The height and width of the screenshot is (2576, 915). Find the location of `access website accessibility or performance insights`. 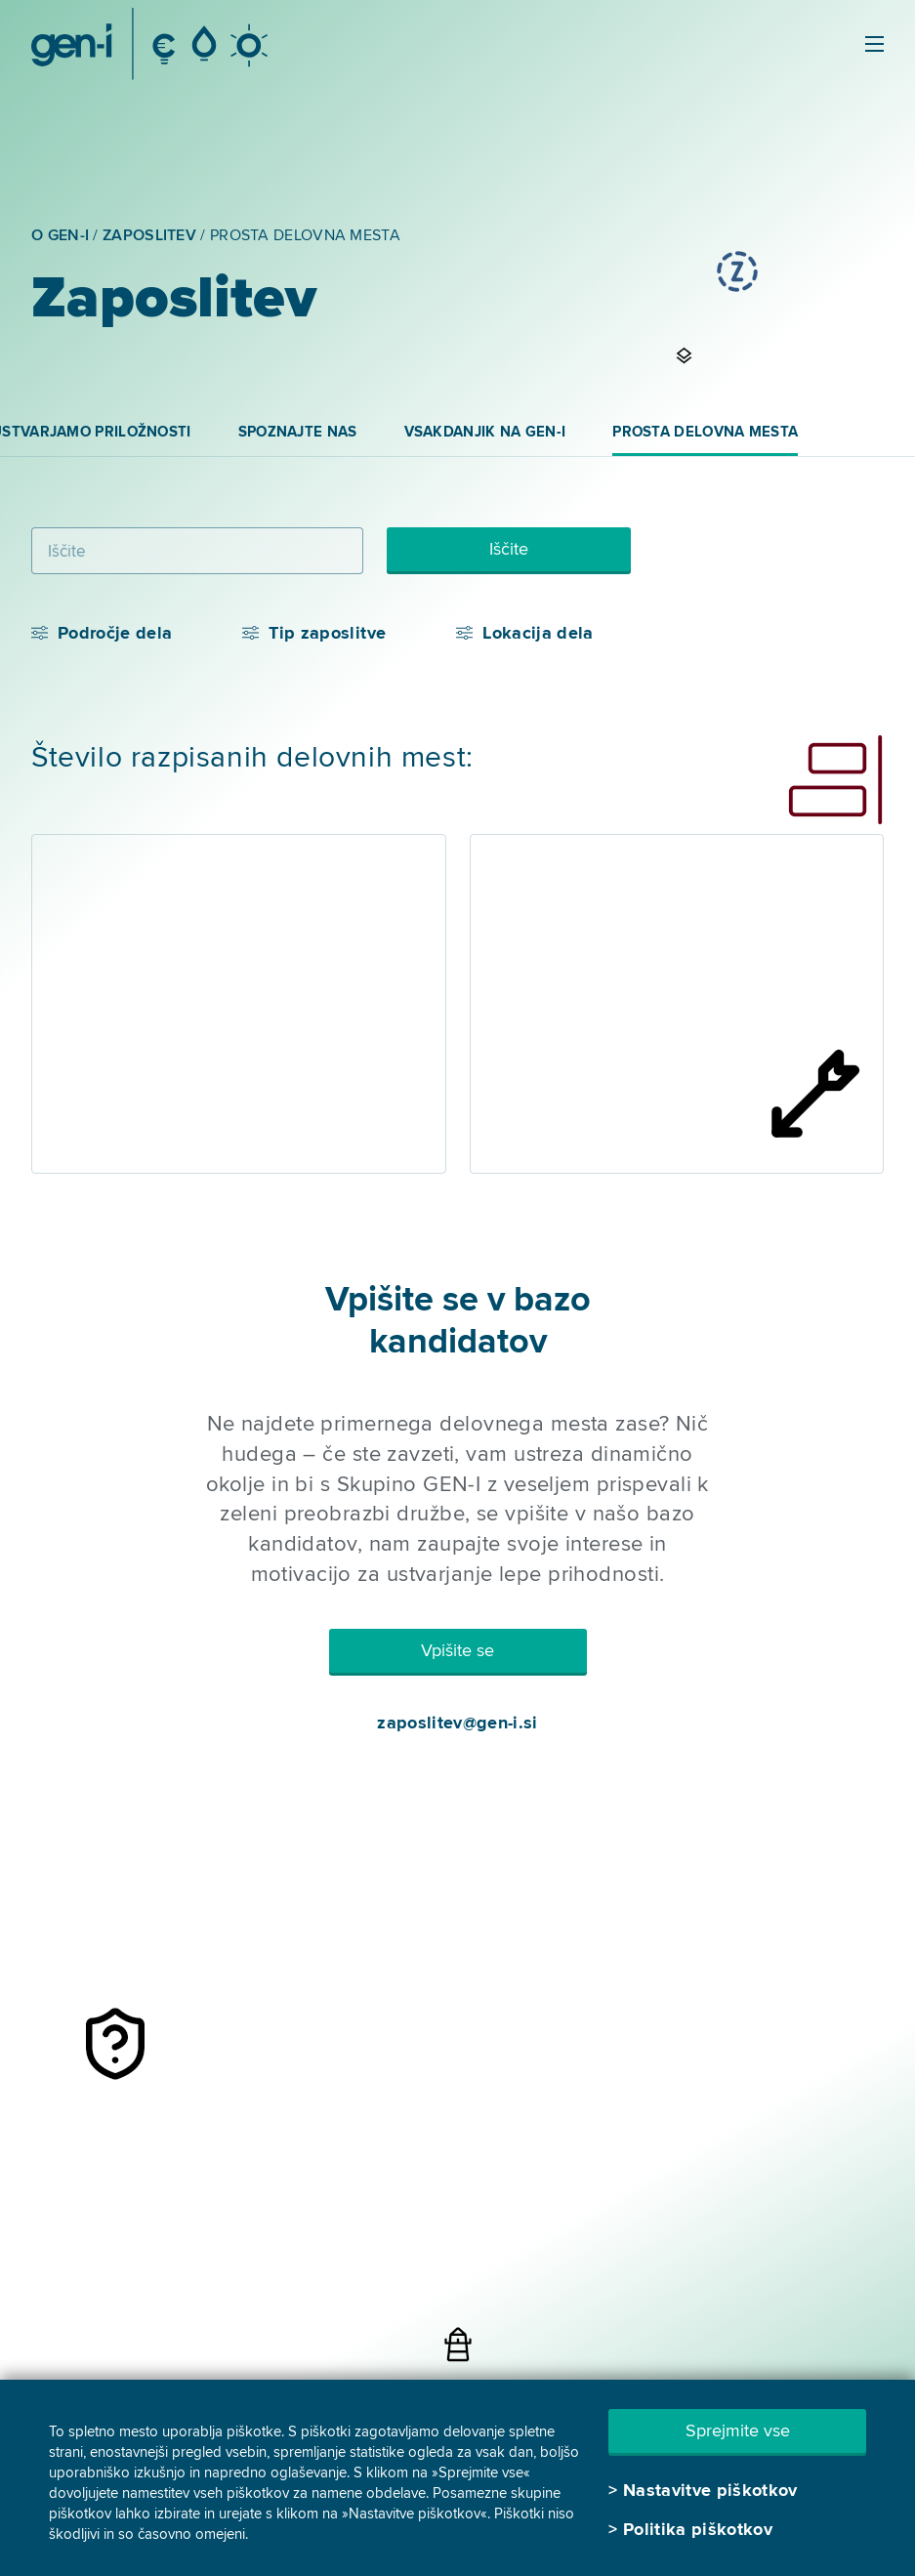

access website accessibility or performance insights is located at coordinates (458, 2346).